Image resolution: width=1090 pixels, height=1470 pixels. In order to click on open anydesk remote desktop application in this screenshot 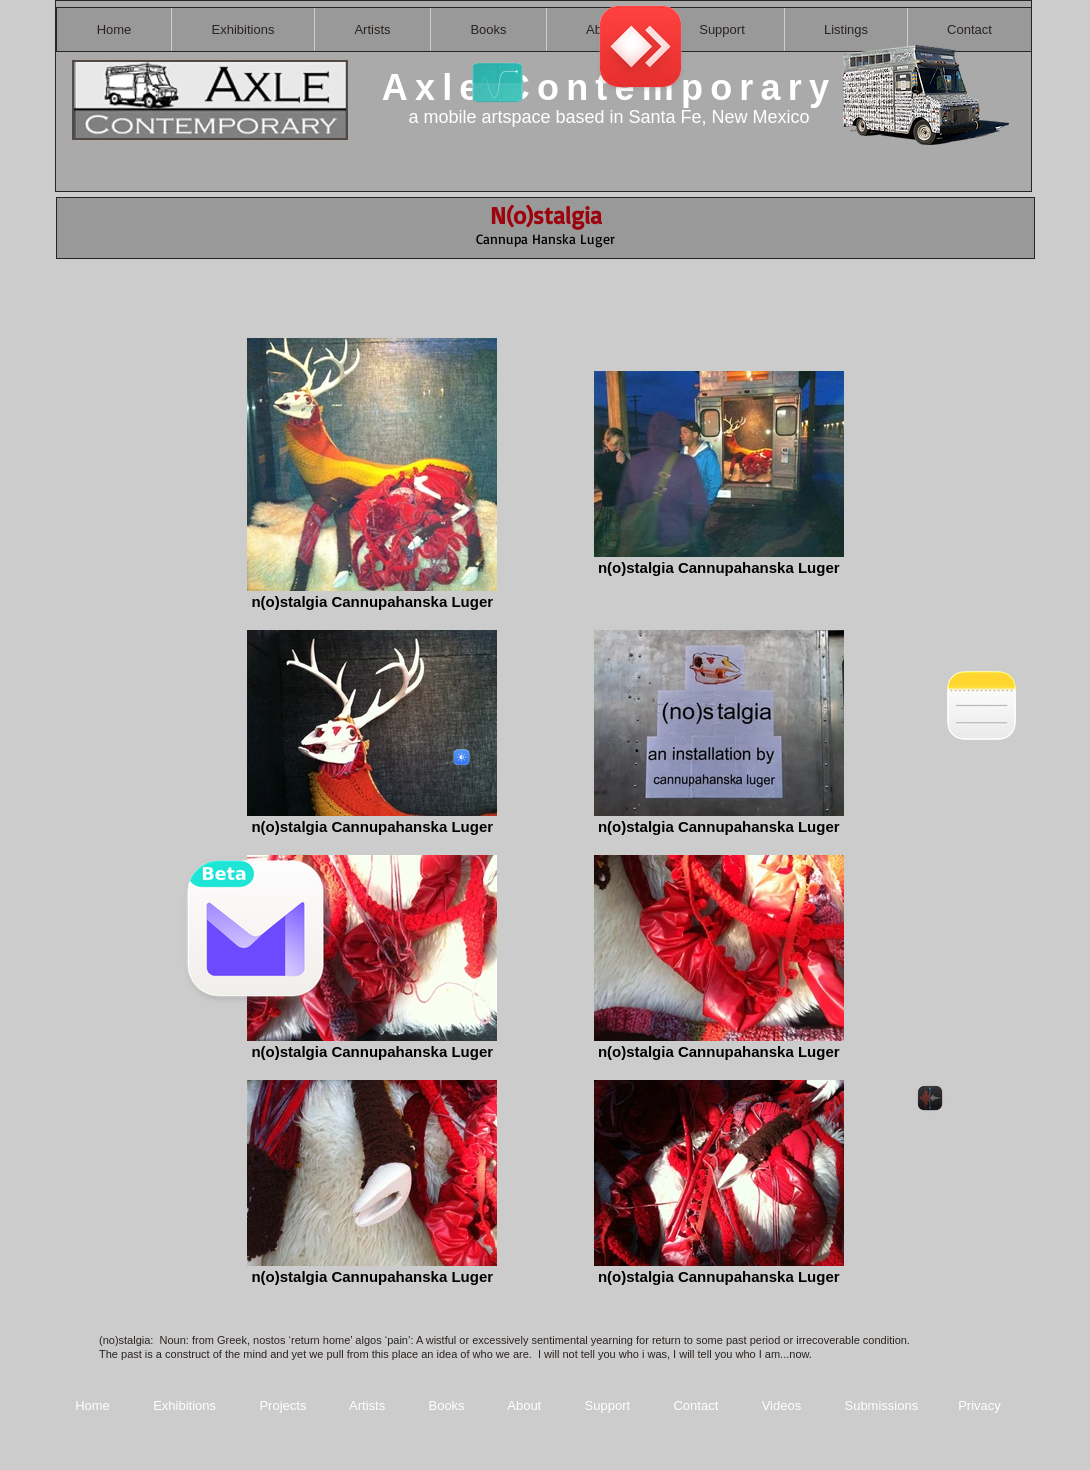, I will do `click(640, 46)`.